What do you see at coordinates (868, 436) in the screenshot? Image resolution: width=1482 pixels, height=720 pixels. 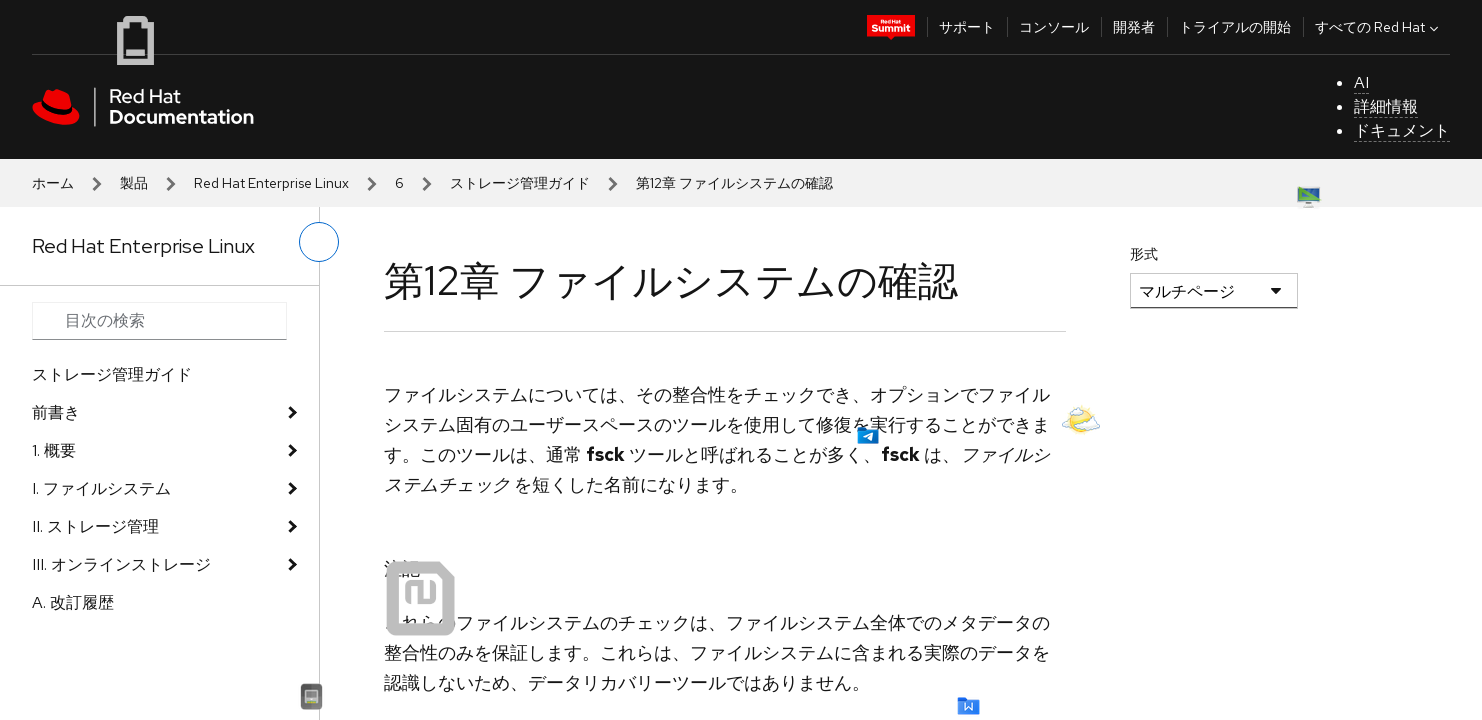 I see `open folder containing Telegram files` at bounding box center [868, 436].